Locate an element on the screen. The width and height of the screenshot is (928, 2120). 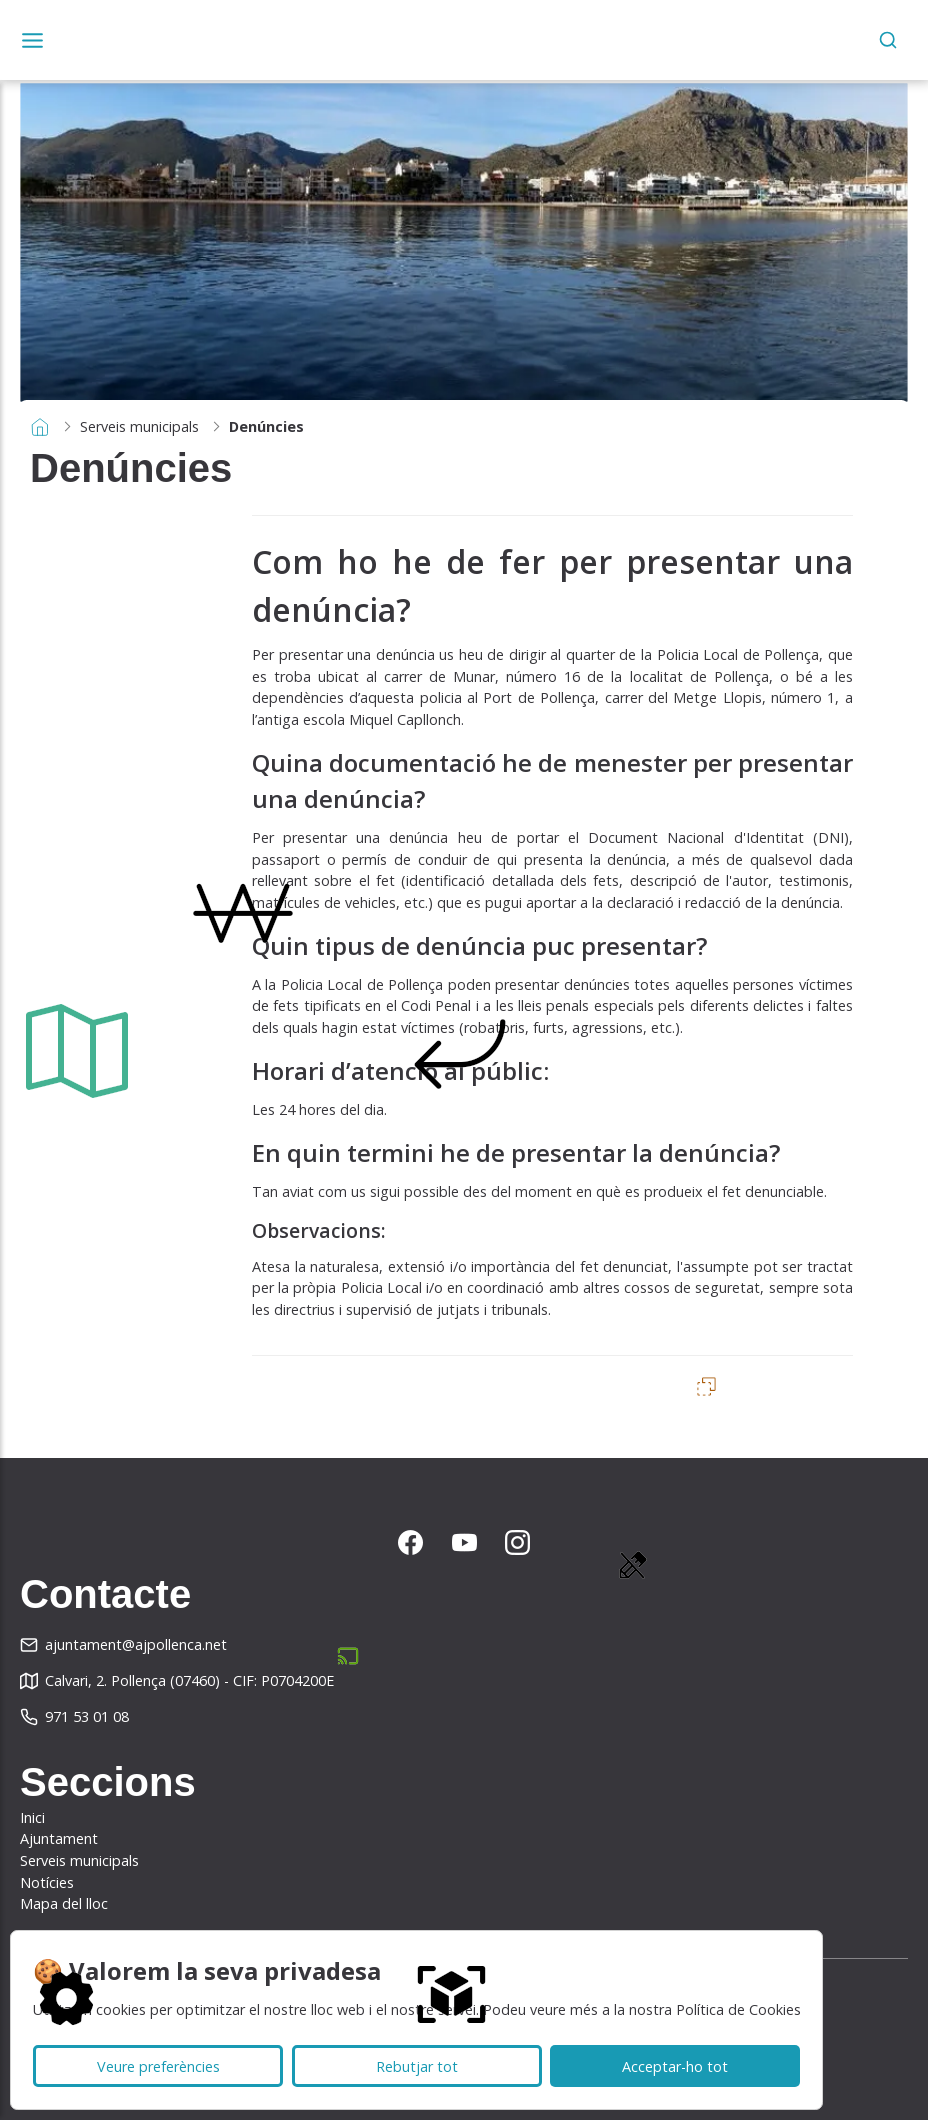
scan or capture a 3D object is located at coordinates (451, 1994).